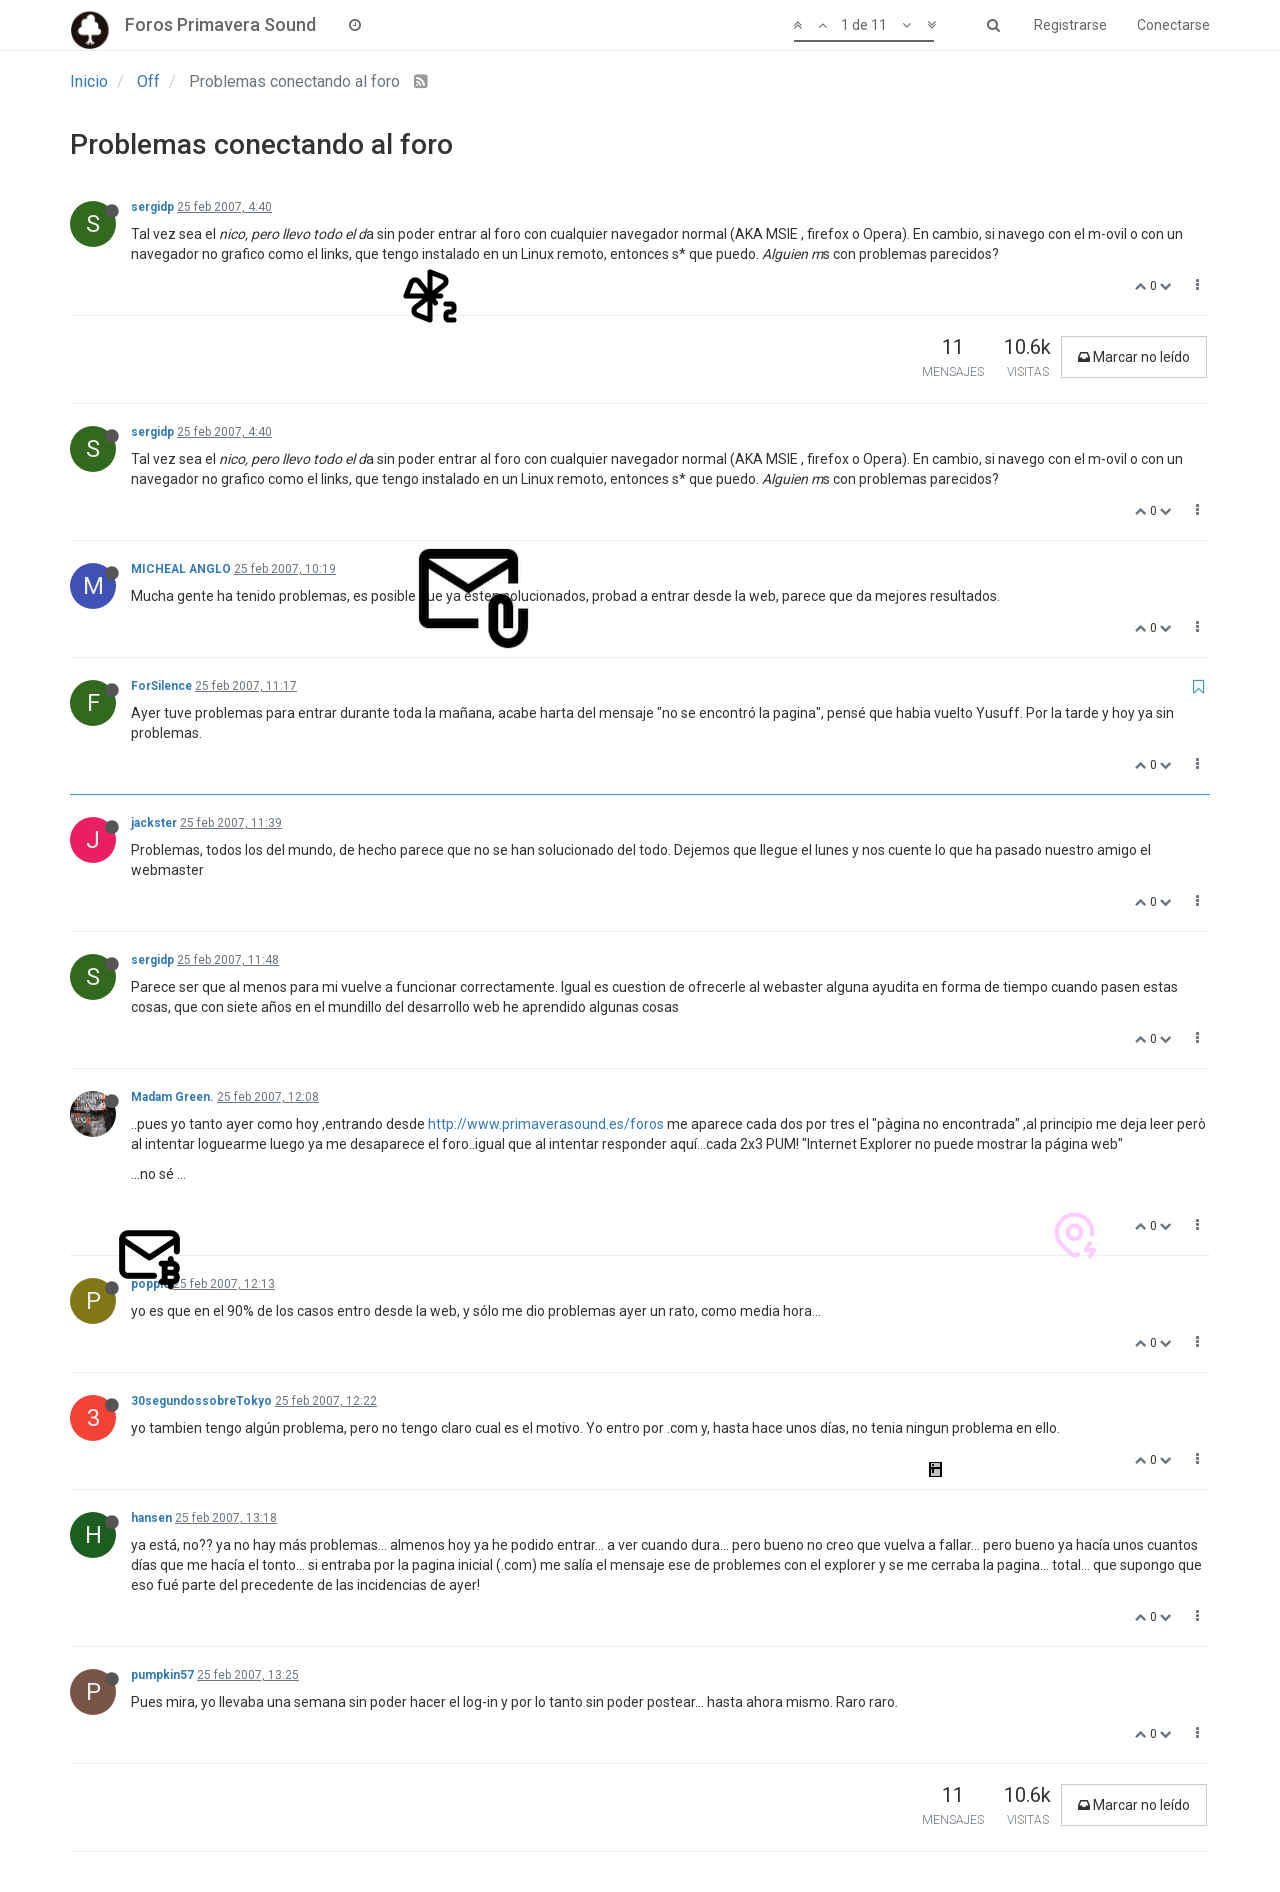  What do you see at coordinates (1074, 1234) in the screenshot?
I see `enable fast or instant location tracking` at bounding box center [1074, 1234].